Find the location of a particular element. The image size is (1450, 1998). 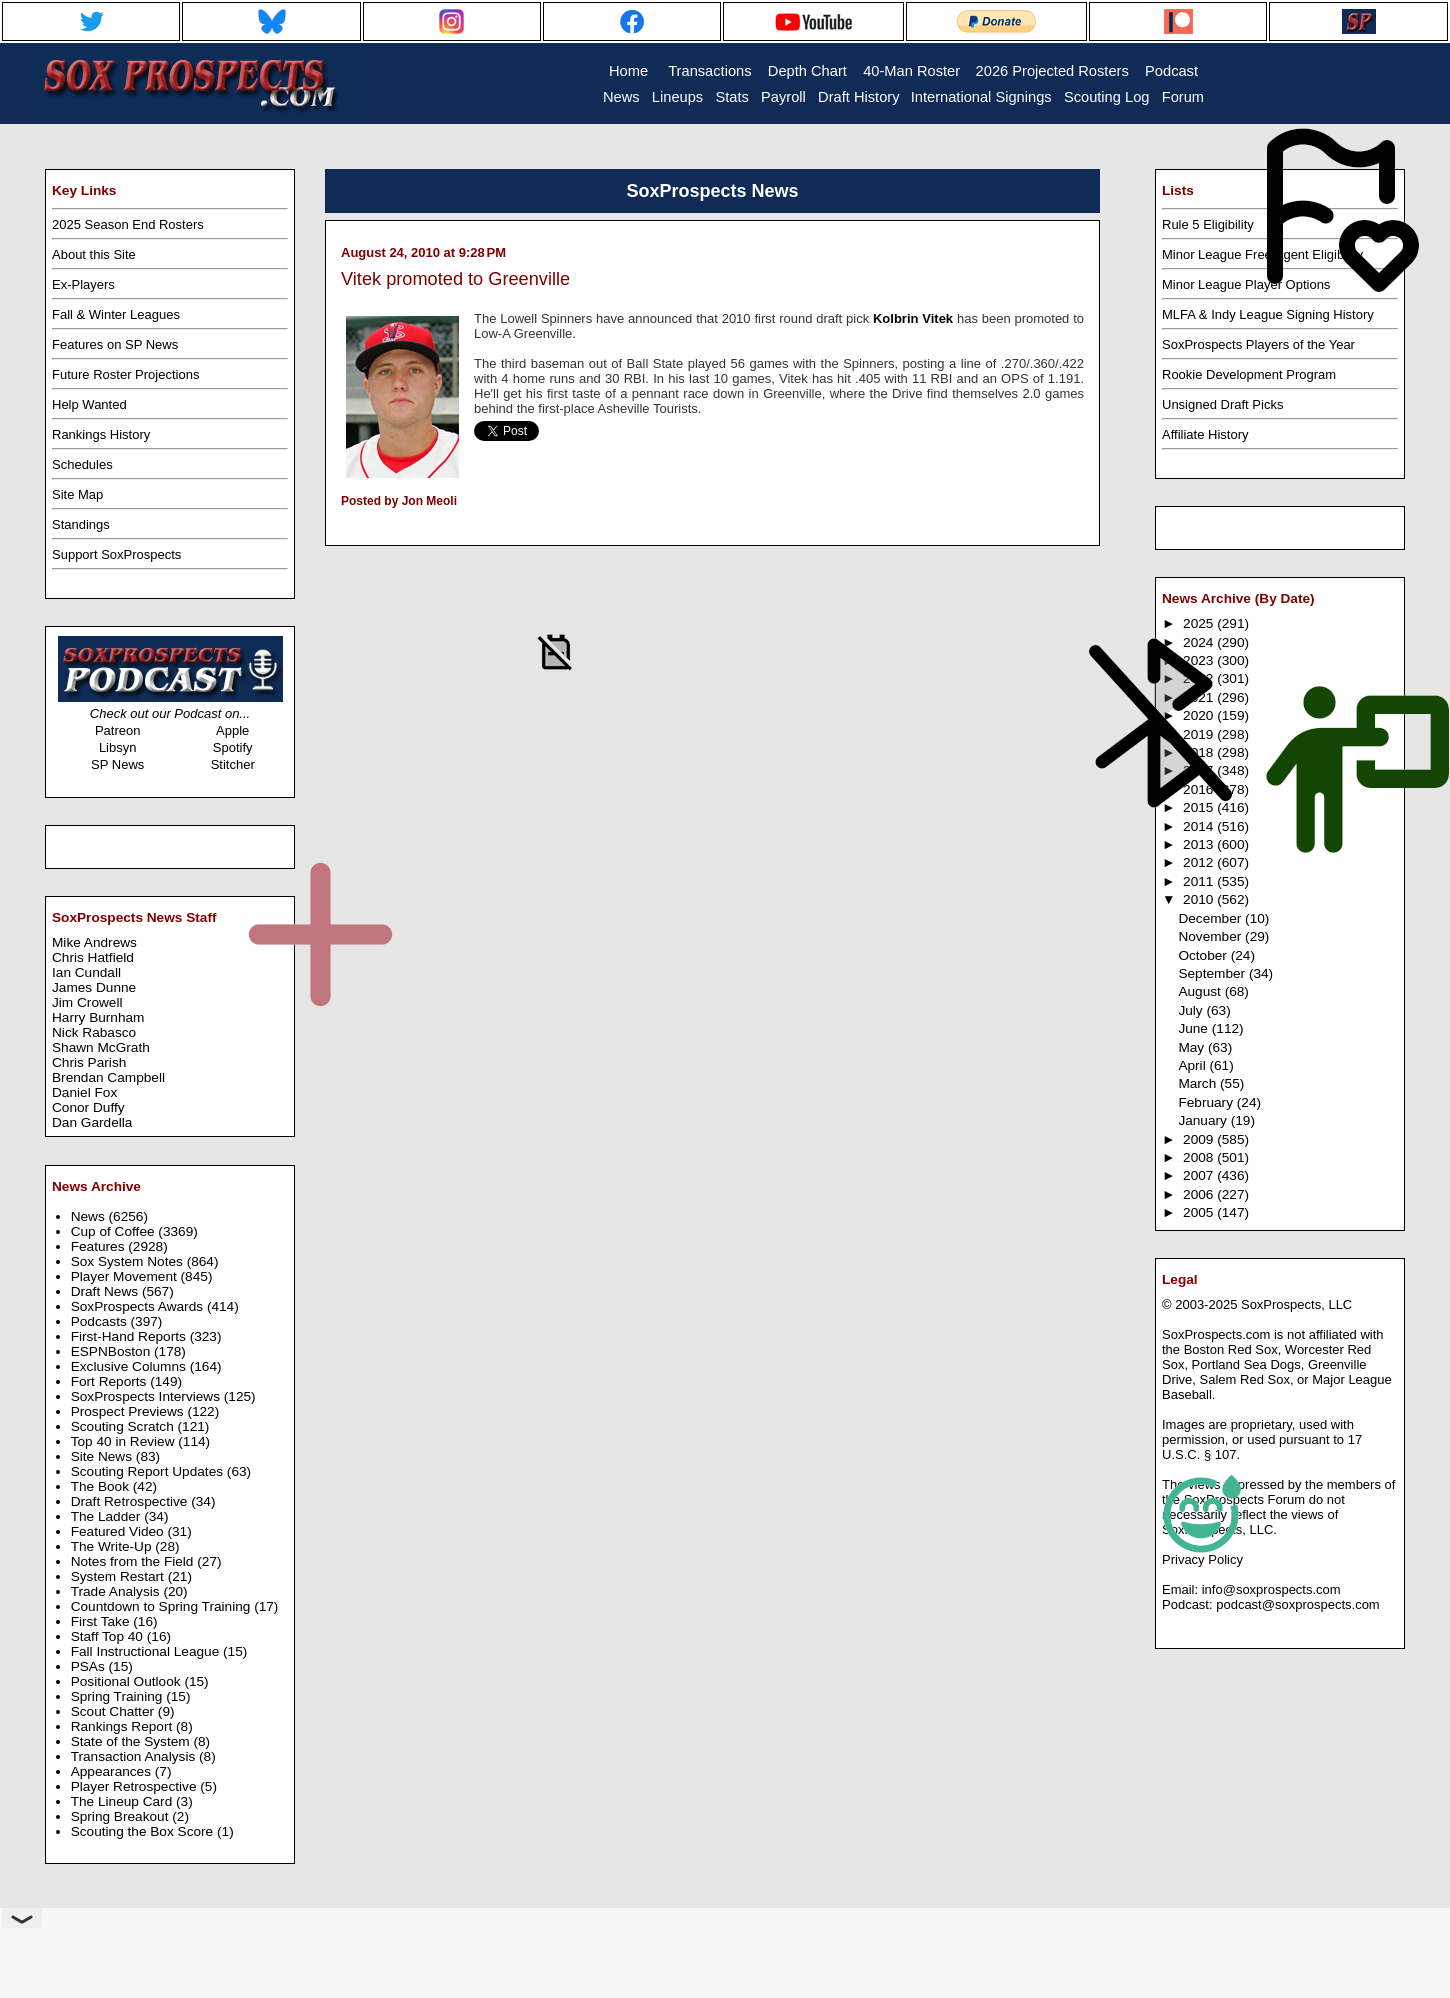

access presentation or teaching mode is located at coordinates (1356, 769).